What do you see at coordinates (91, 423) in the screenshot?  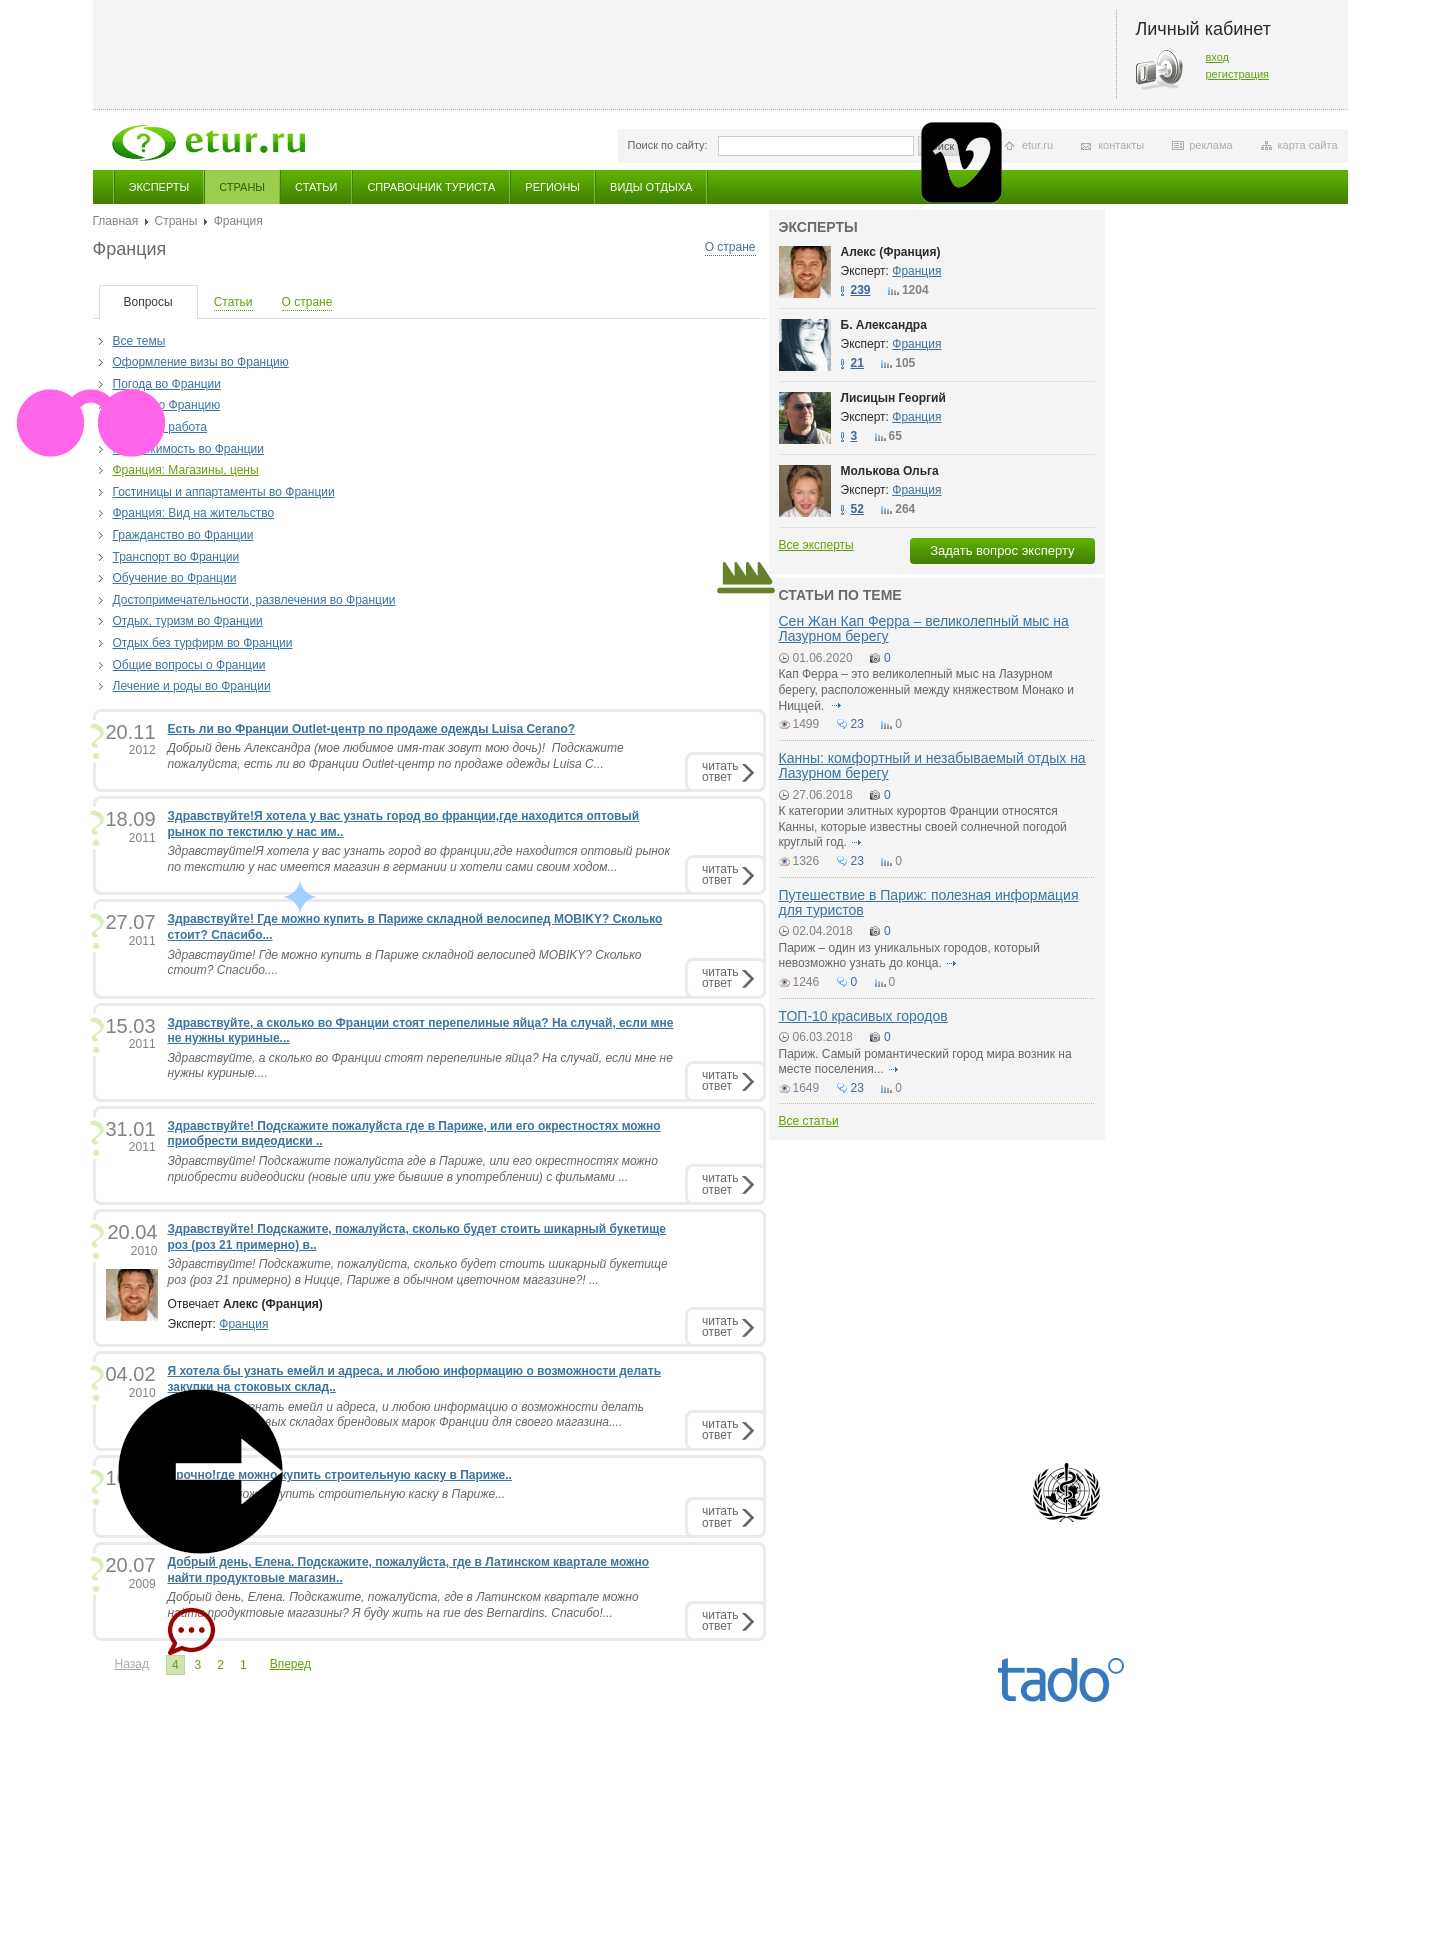 I see `enable reading mode` at bounding box center [91, 423].